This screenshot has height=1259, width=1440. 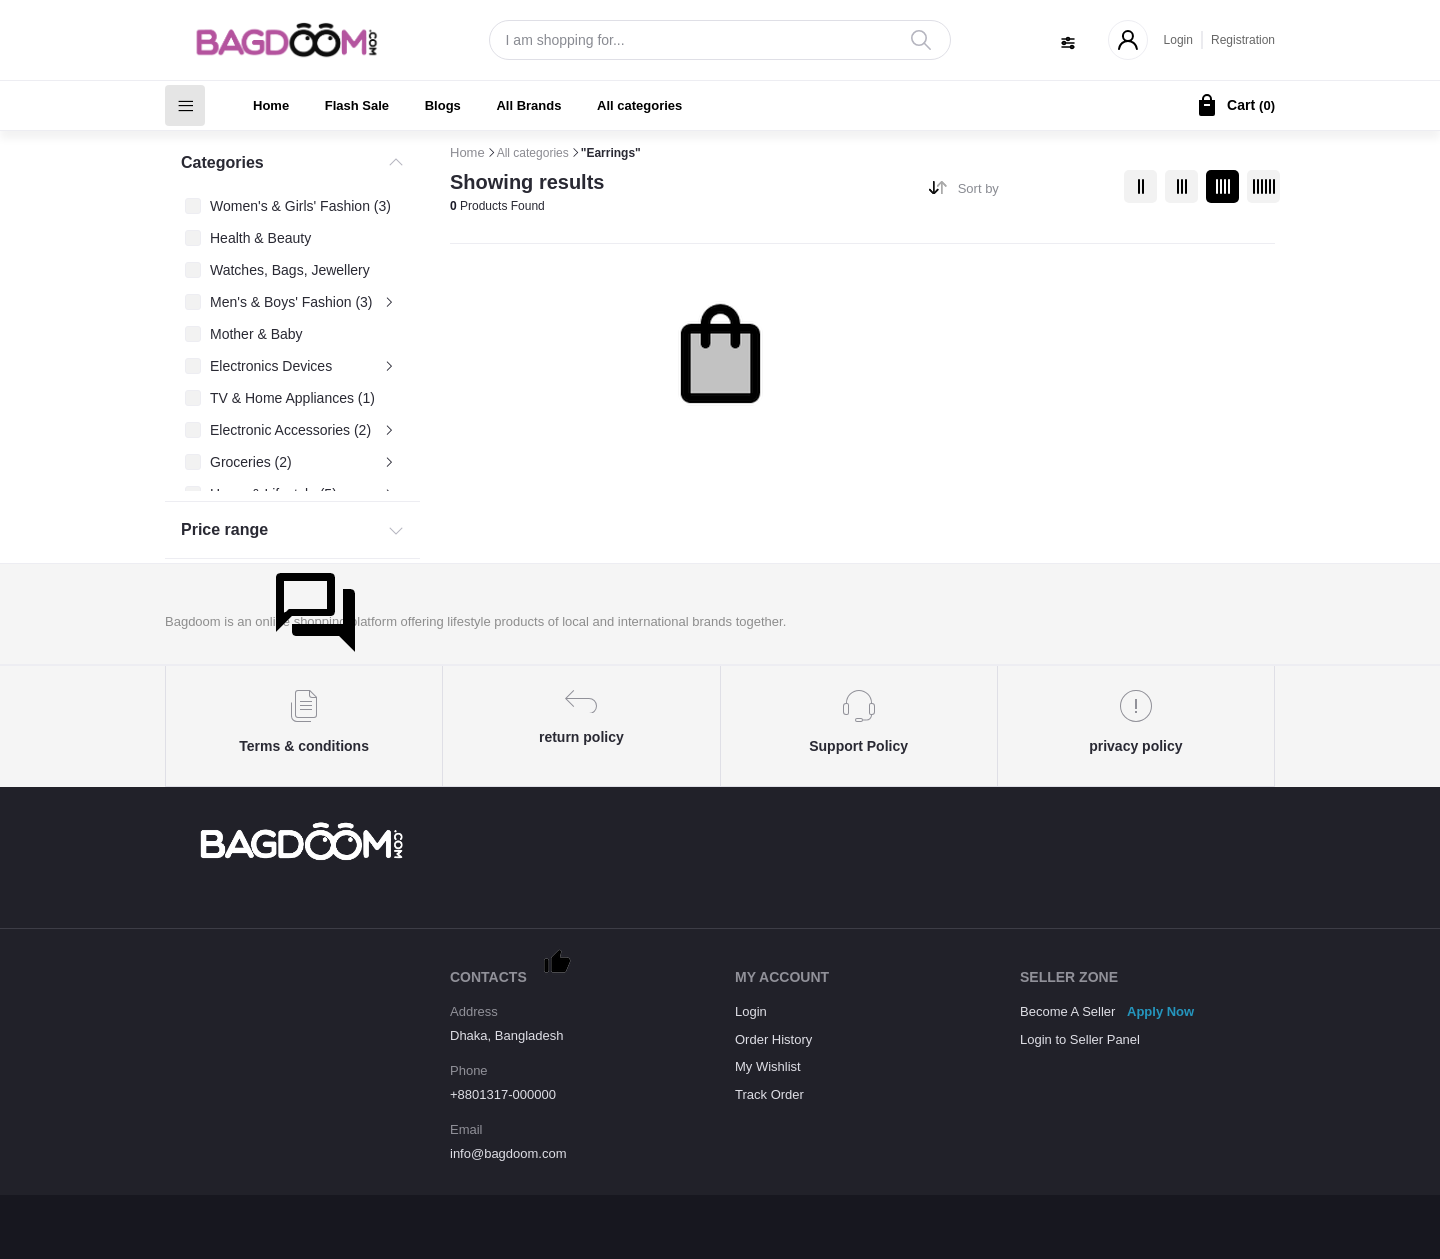 What do you see at coordinates (557, 962) in the screenshot?
I see `like or upvote content` at bounding box center [557, 962].